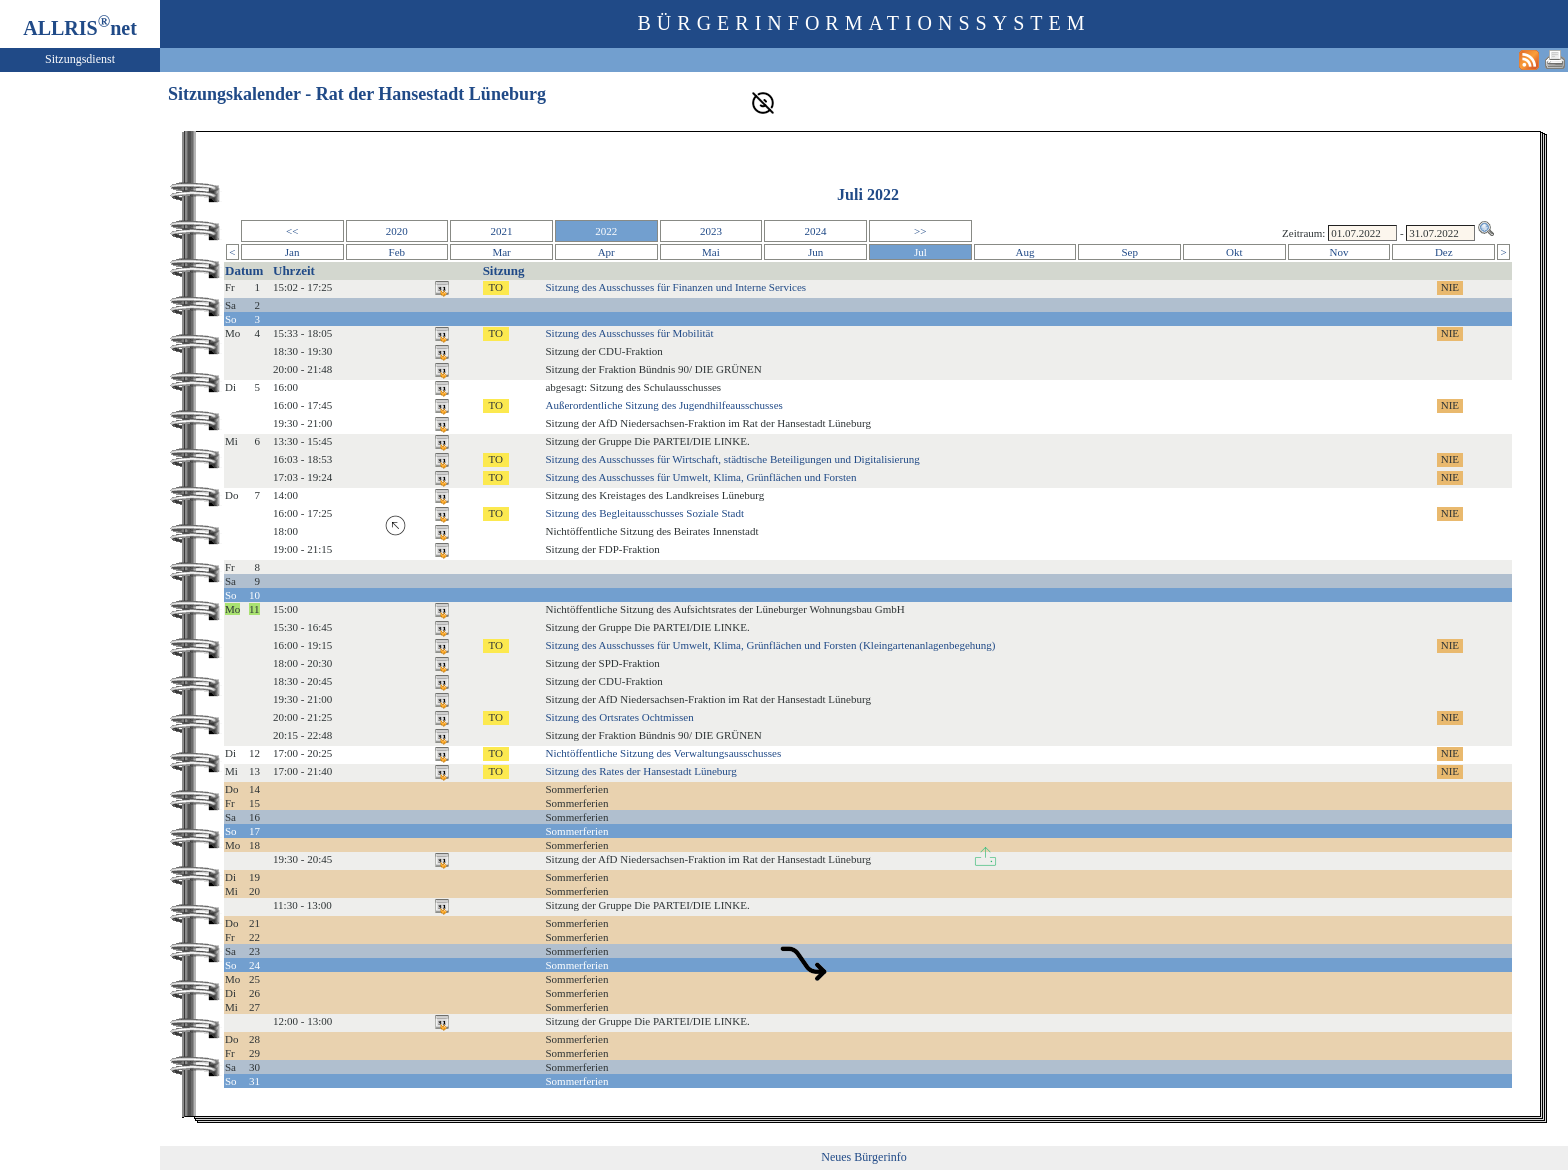 This screenshot has width=1568, height=1170. What do you see at coordinates (763, 103) in the screenshot?
I see `disable copyleft licensing` at bounding box center [763, 103].